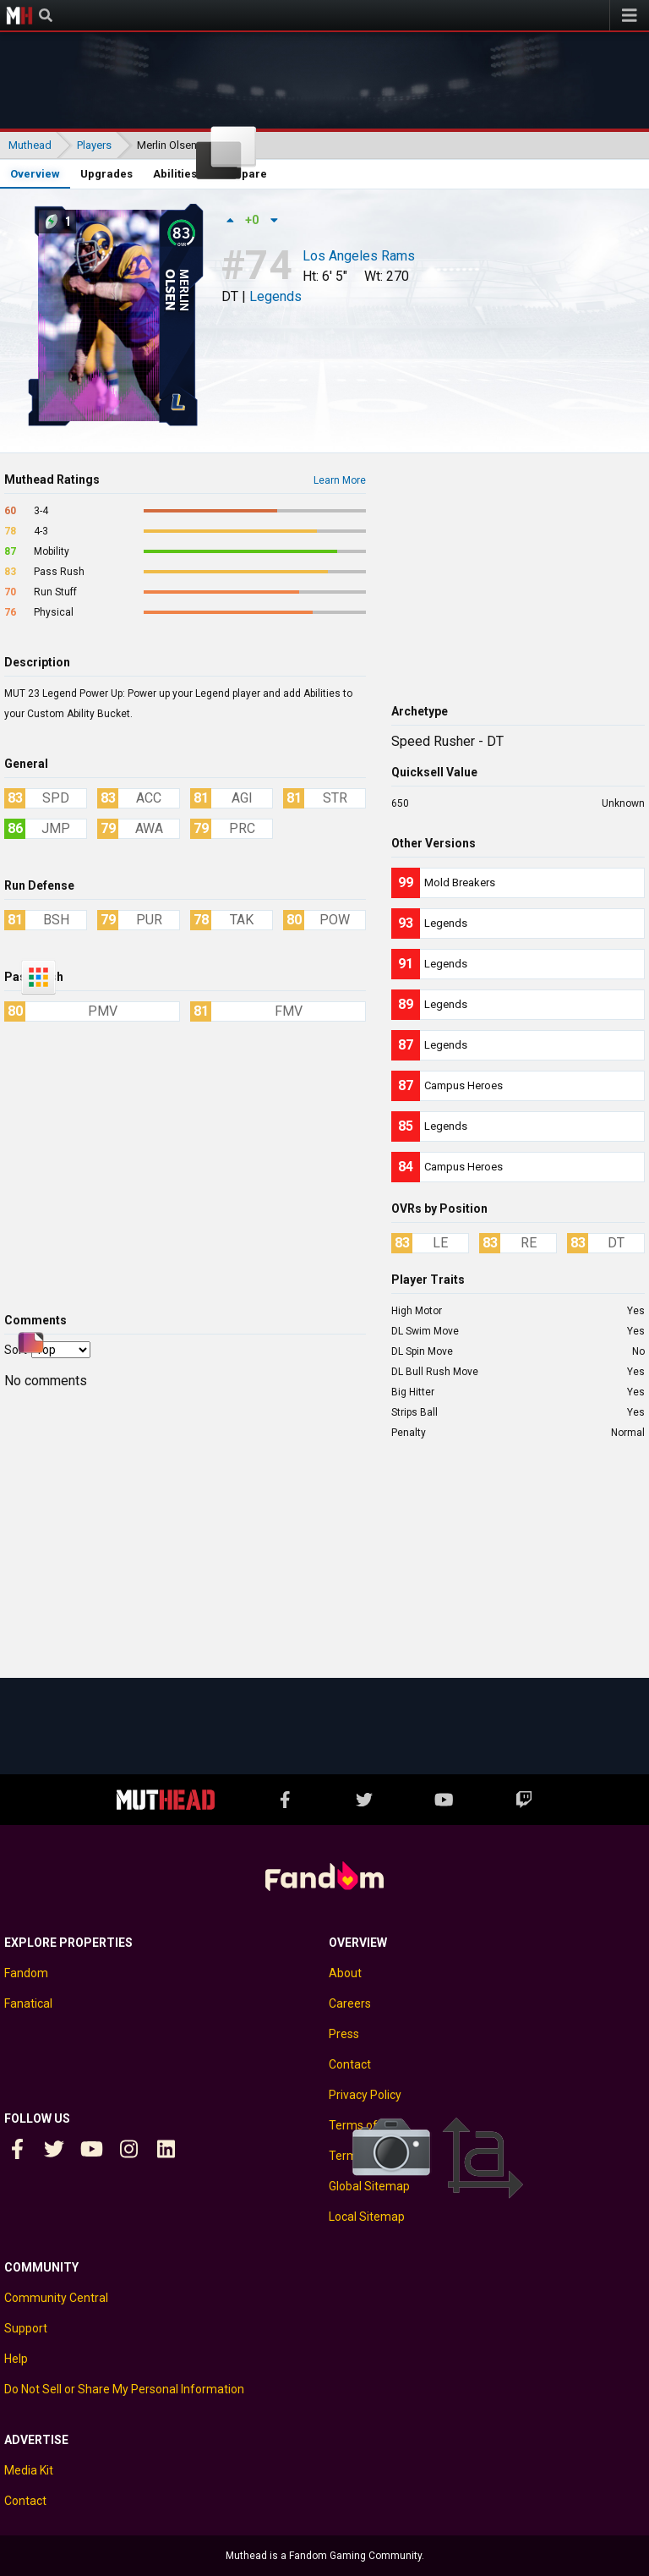  What do you see at coordinates (391, 2146) in the screenshot?
I see `open camera app` at bounding box center [391, 2146].